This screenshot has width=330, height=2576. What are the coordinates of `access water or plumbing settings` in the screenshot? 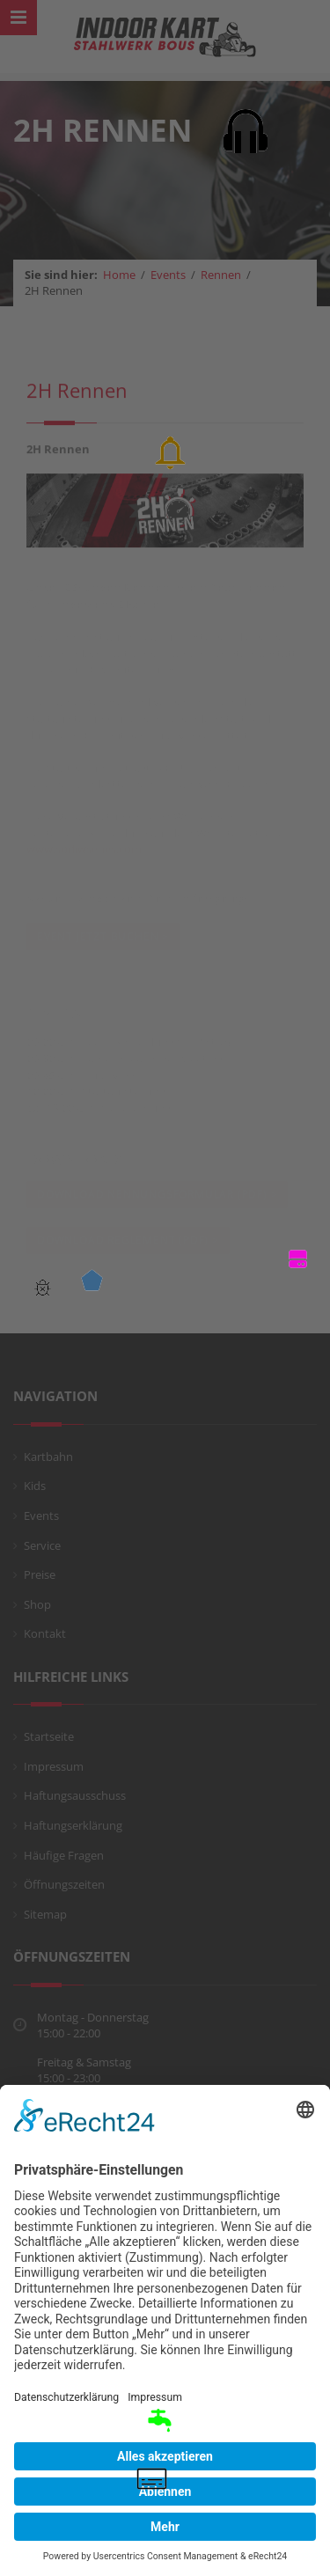 It's located at (159, 2418).